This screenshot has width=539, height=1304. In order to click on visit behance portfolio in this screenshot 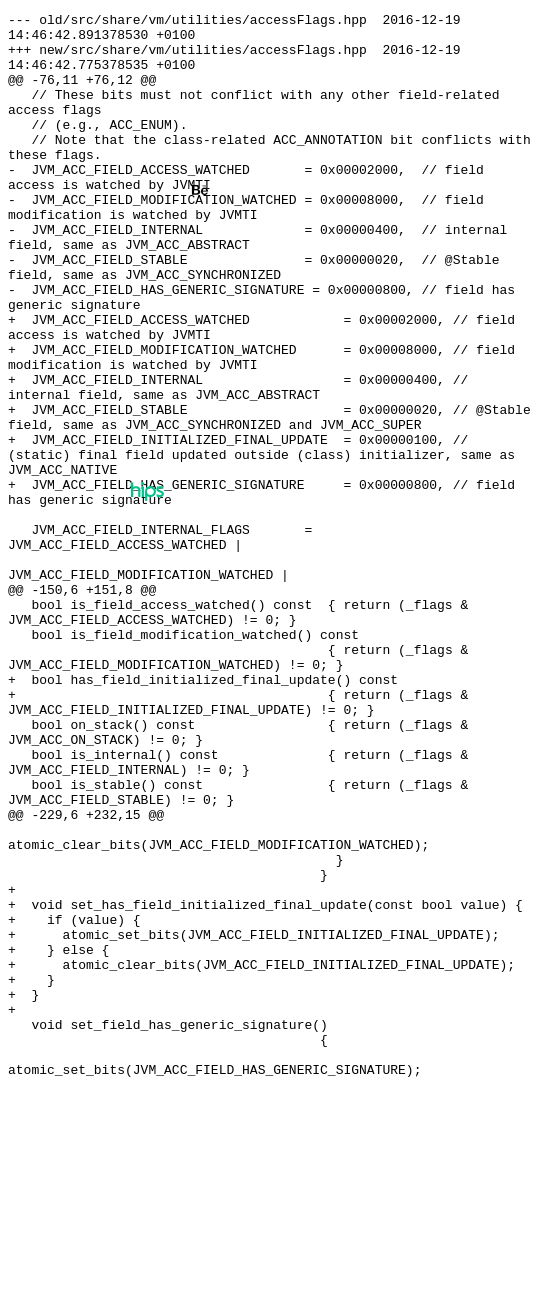, I will do `click(200, 190)`.